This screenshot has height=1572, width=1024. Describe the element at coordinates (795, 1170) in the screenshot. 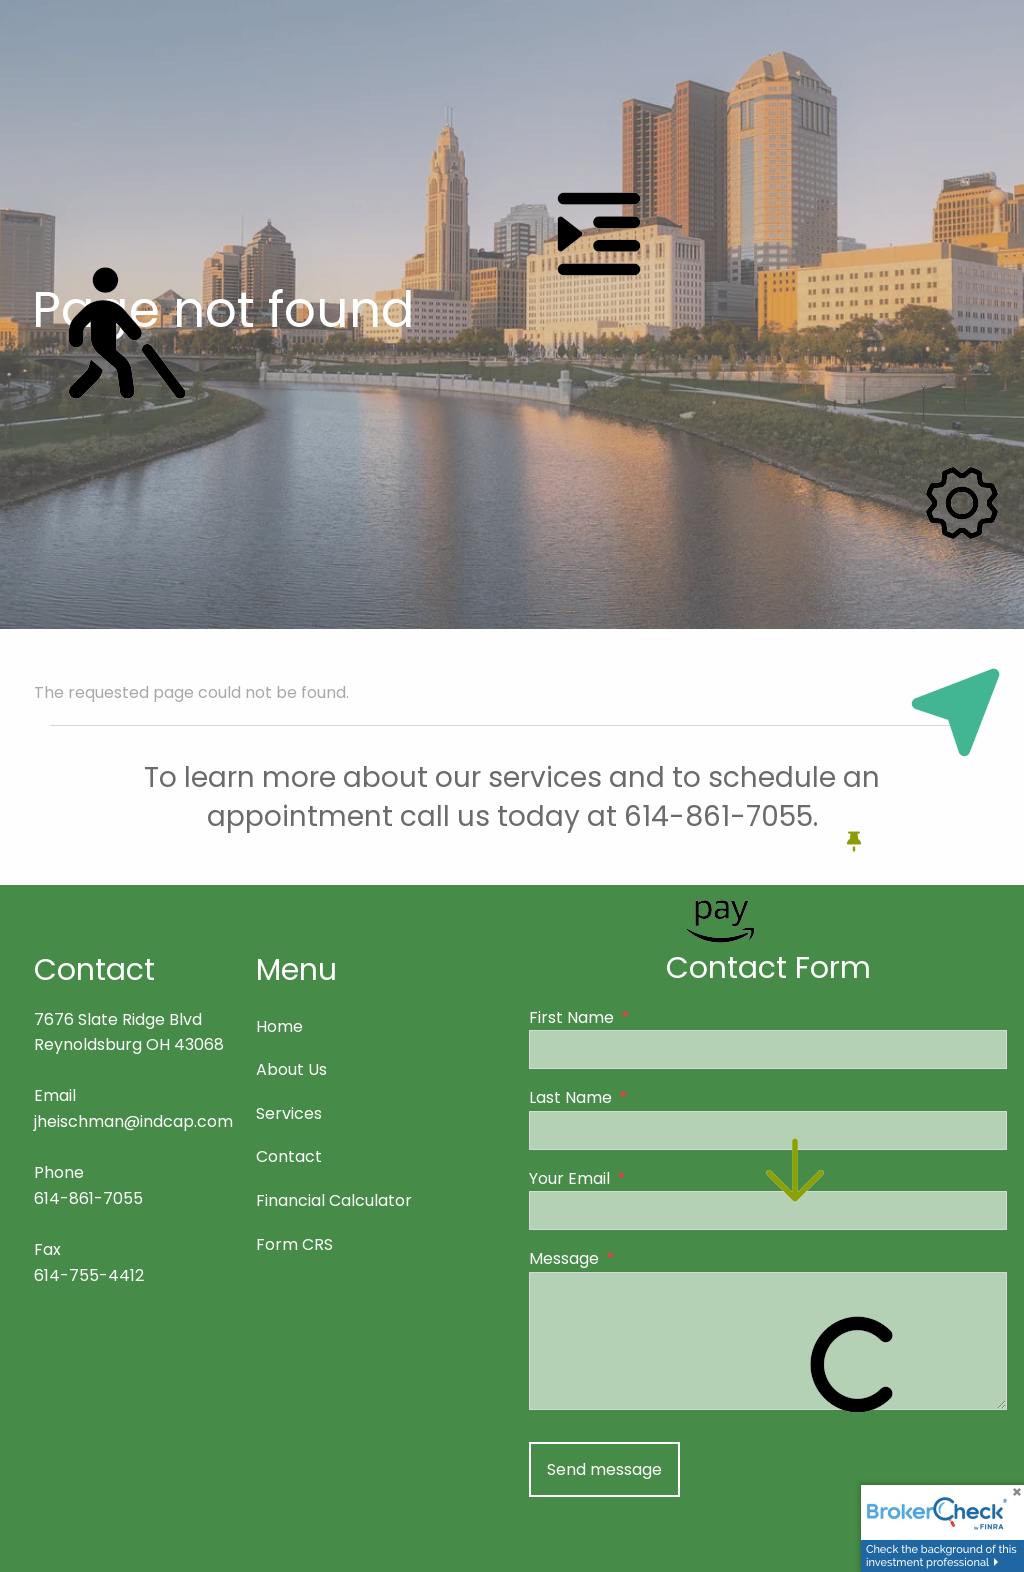

I see `scroll down or view more content` at that location.